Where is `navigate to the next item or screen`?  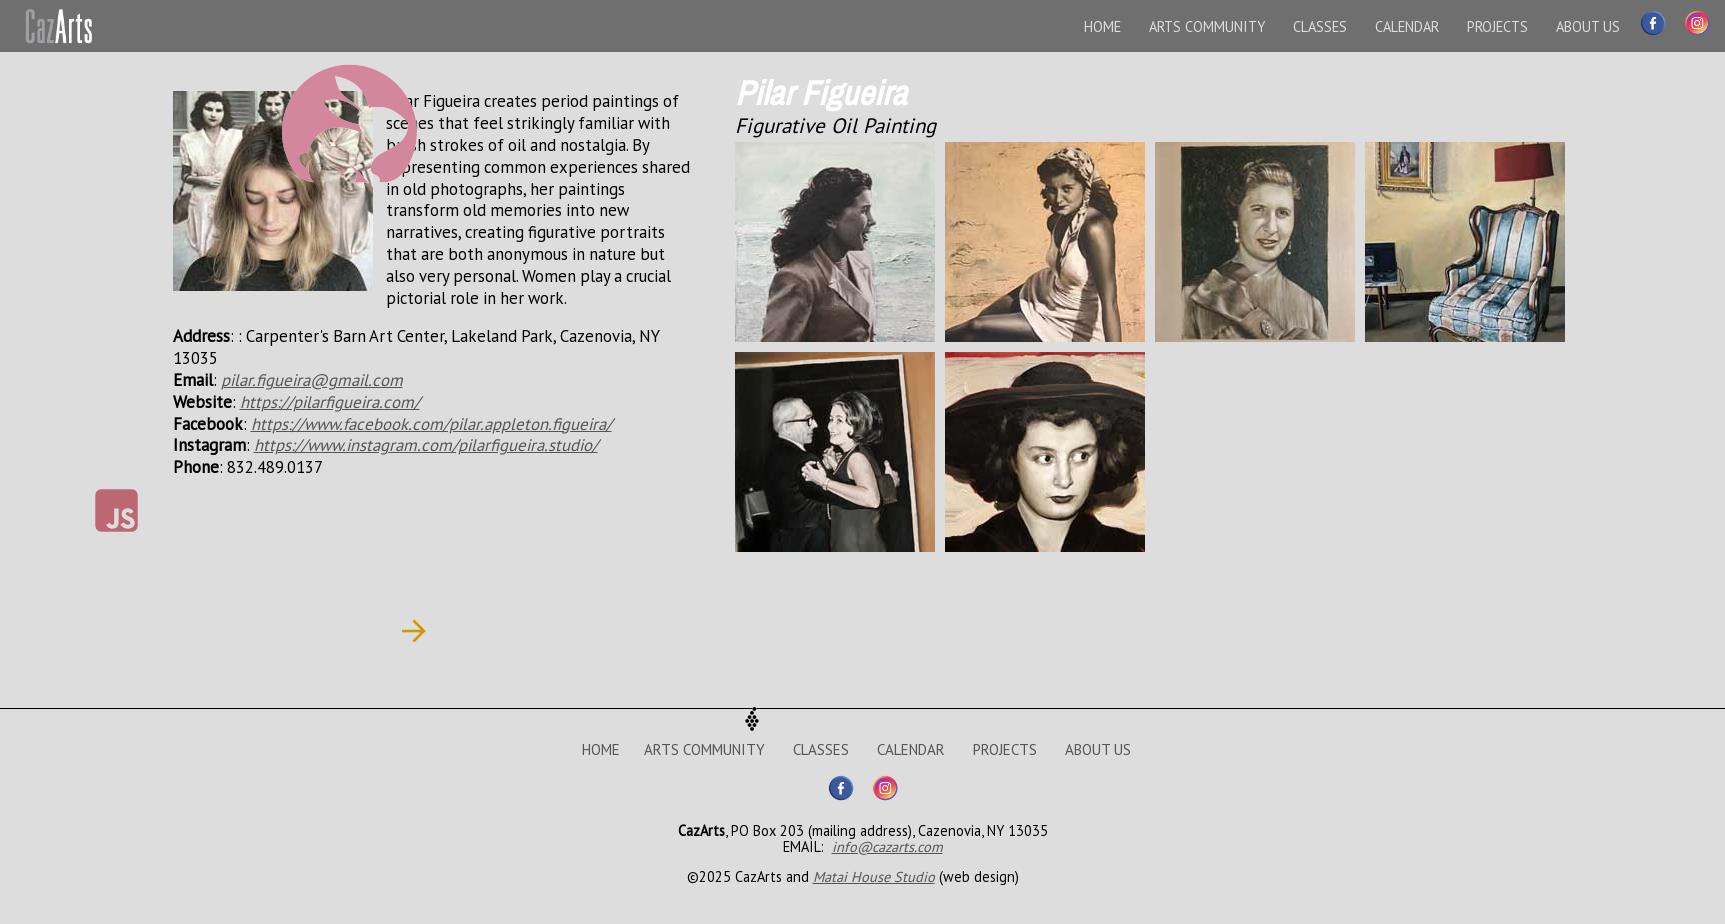
navigate to the next item or screen is located at coordinates (414, 631).